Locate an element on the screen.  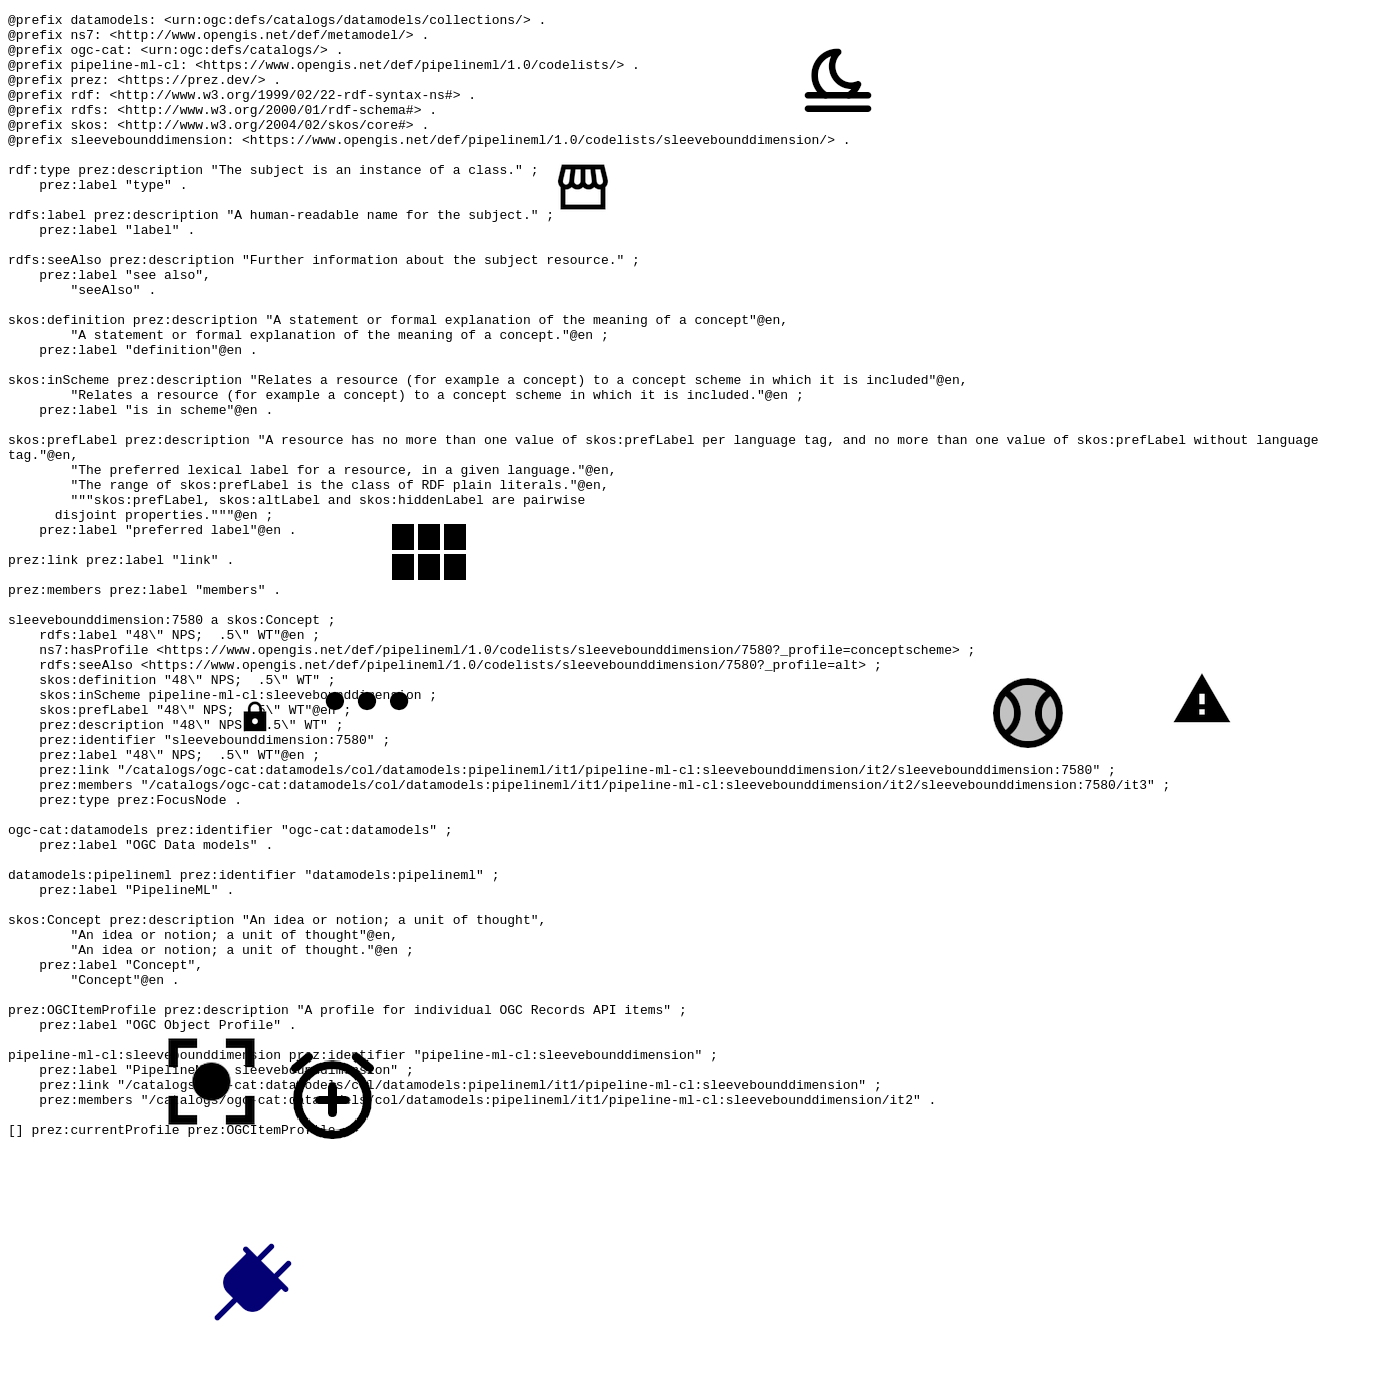
switch to grid view is located at coordinates (427, 554).